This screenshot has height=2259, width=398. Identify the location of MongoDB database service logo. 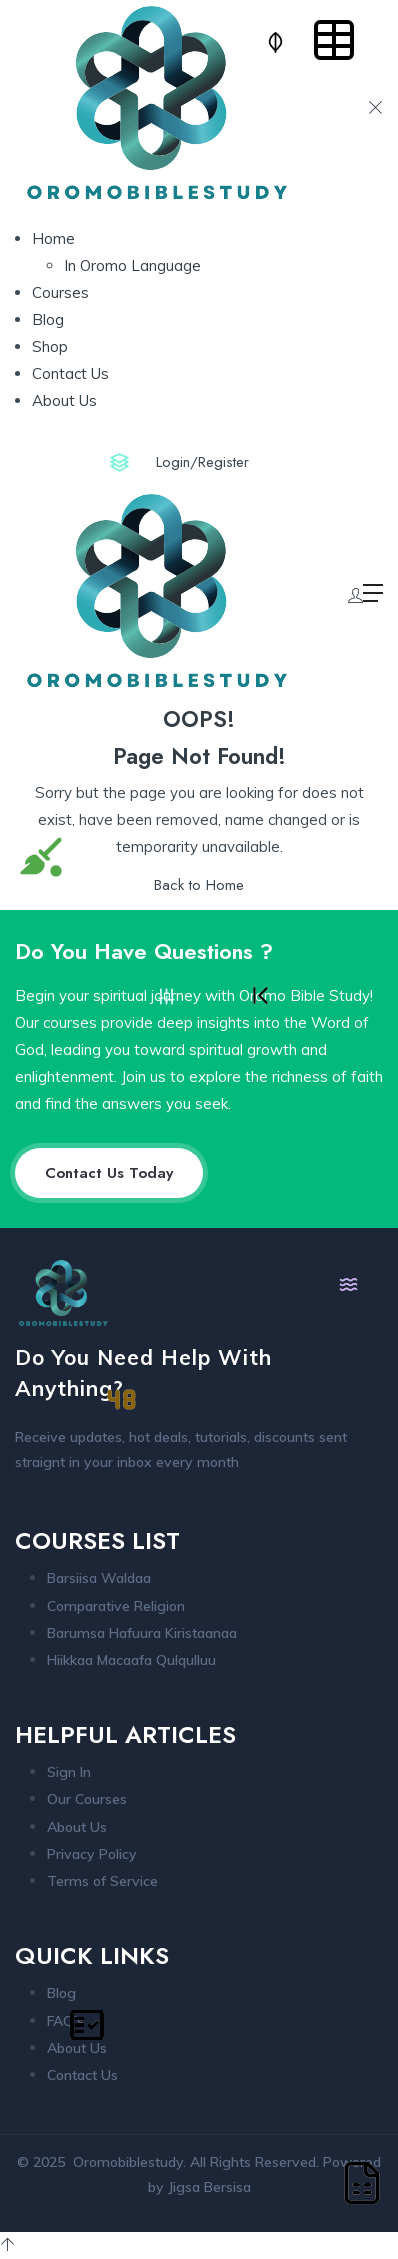
(275, 42).